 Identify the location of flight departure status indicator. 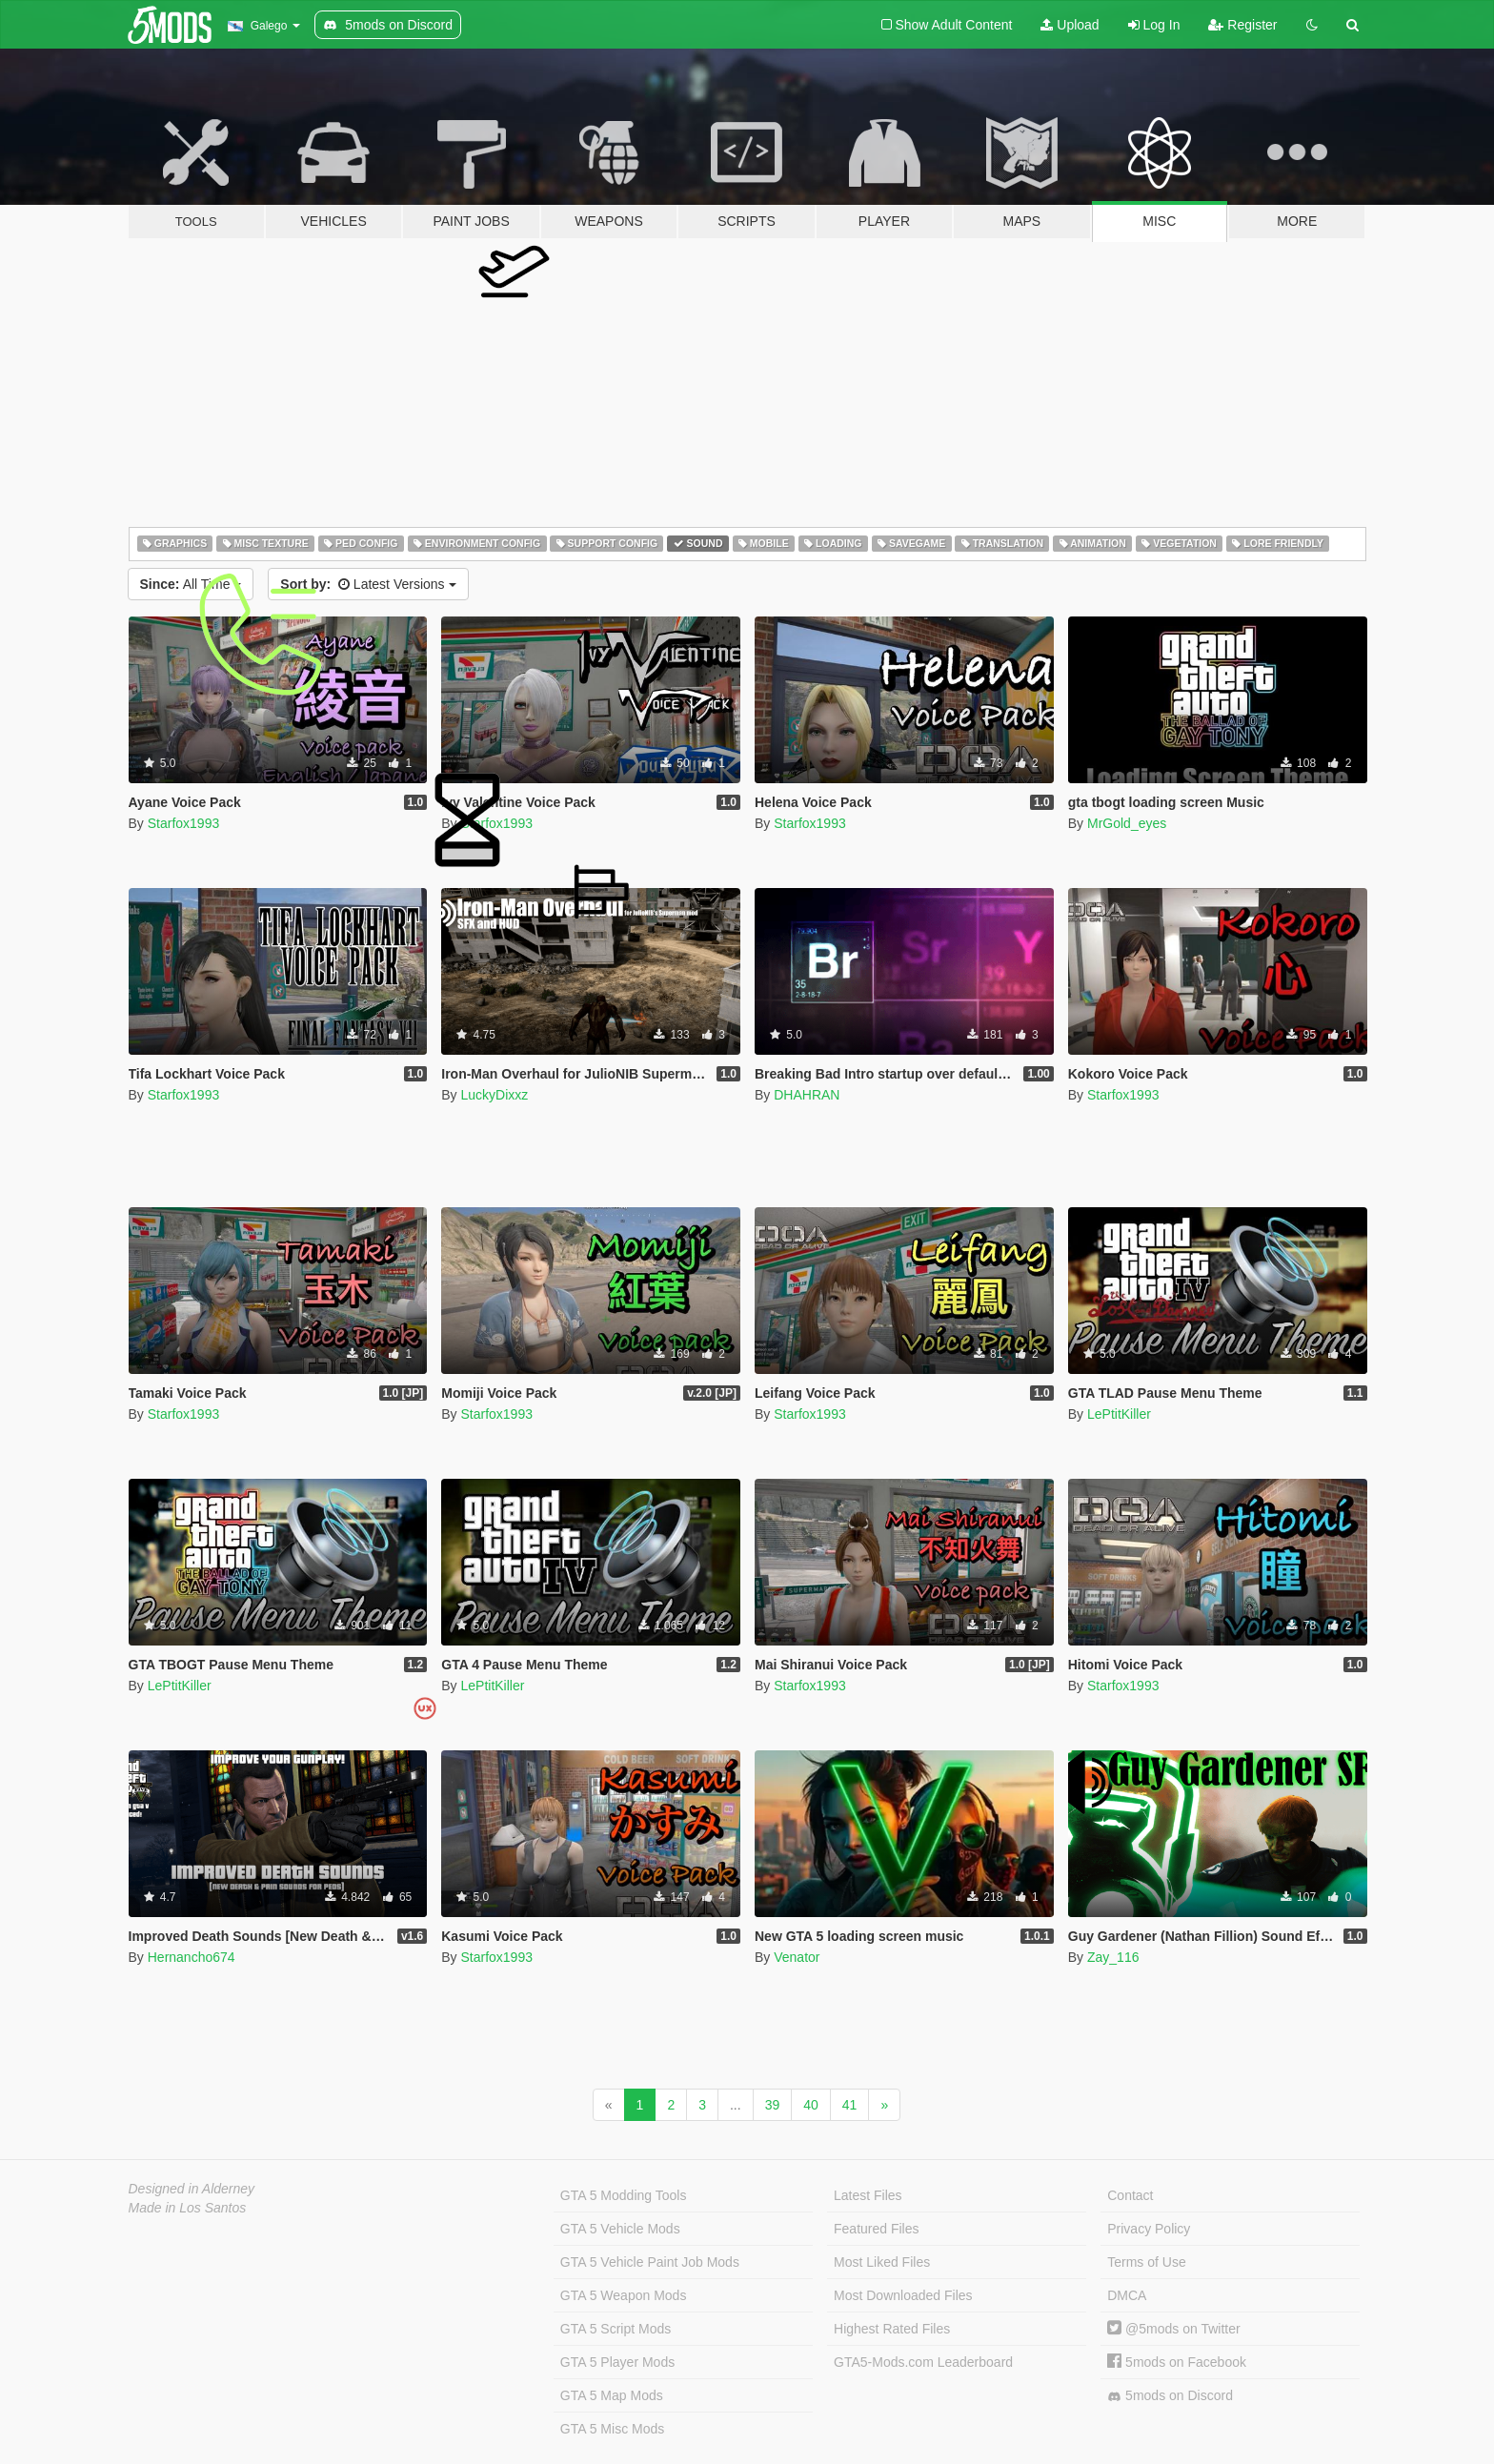
(514, 269).